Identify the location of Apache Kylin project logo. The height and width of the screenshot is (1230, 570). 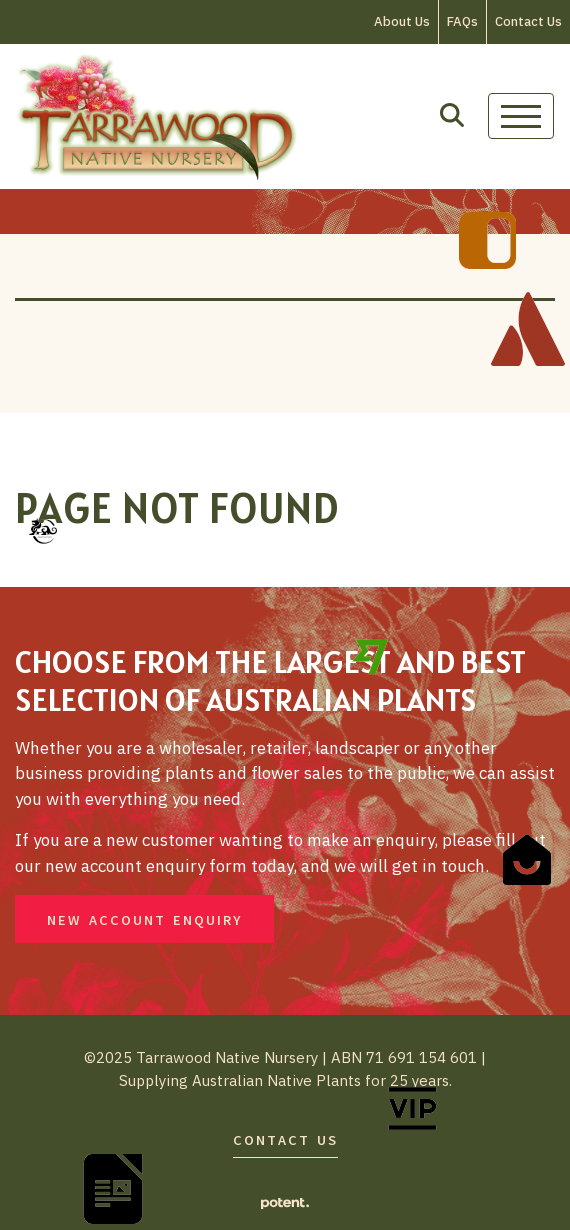
(43, 531).